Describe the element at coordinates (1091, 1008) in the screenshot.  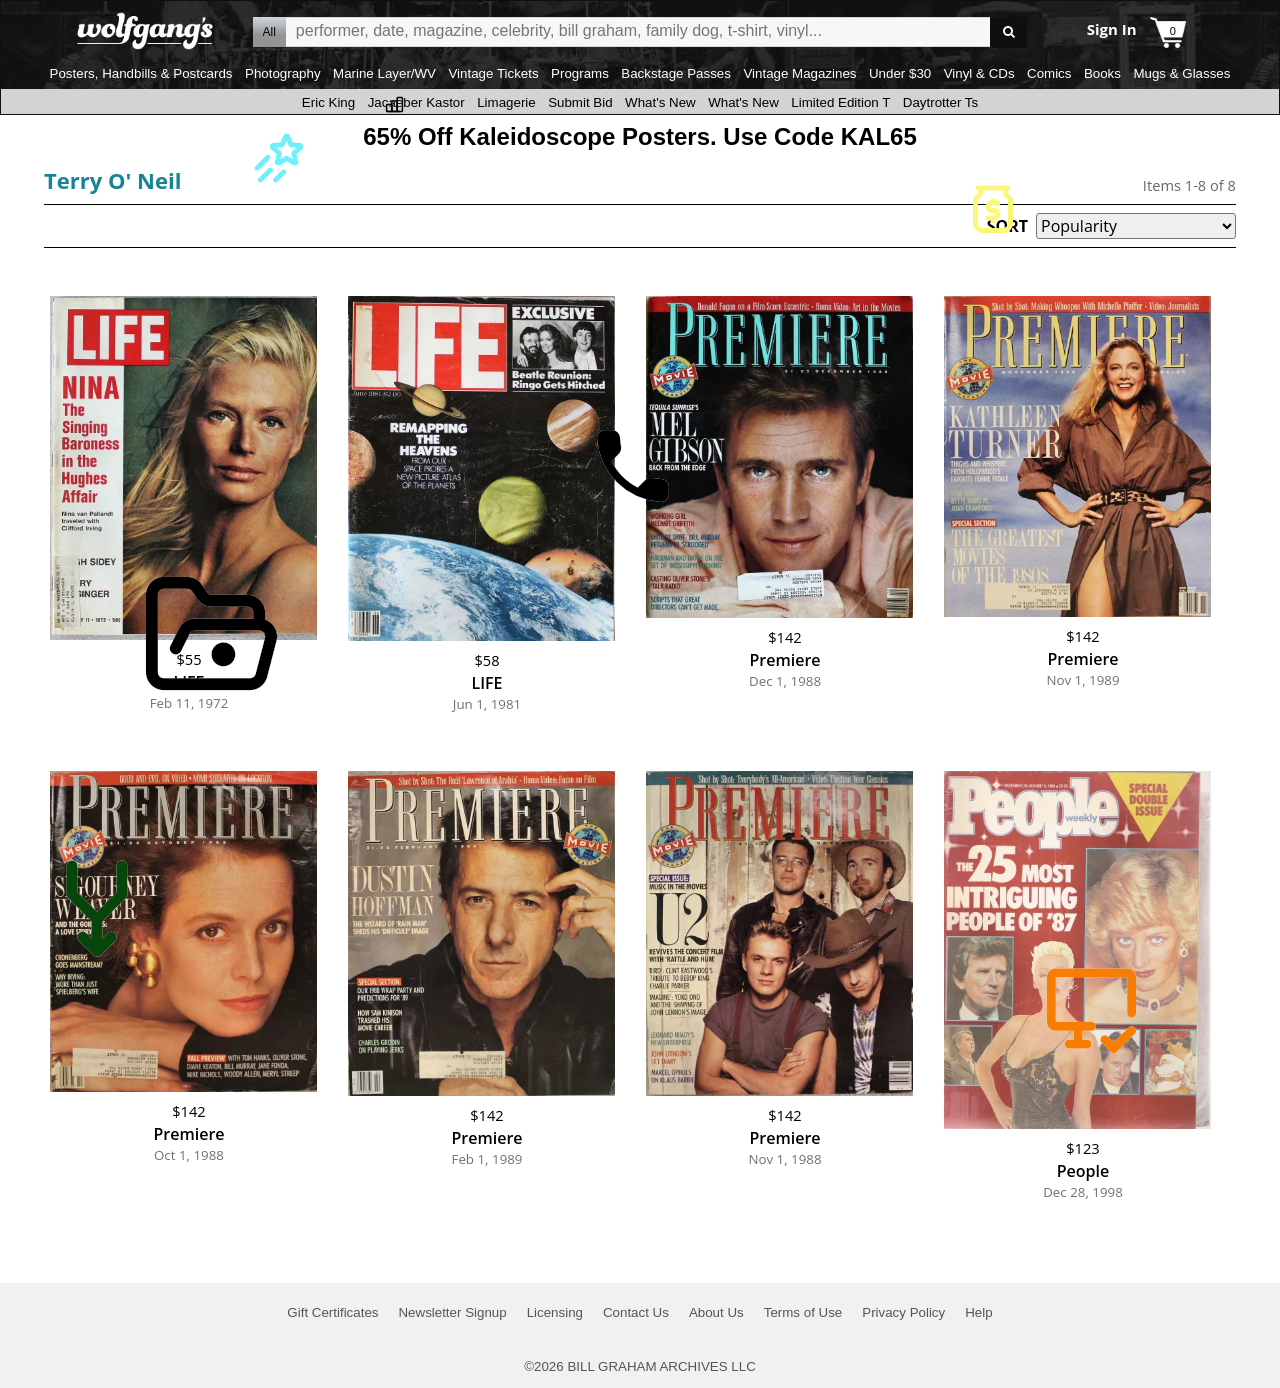
I see `device successfully connected` at that location.